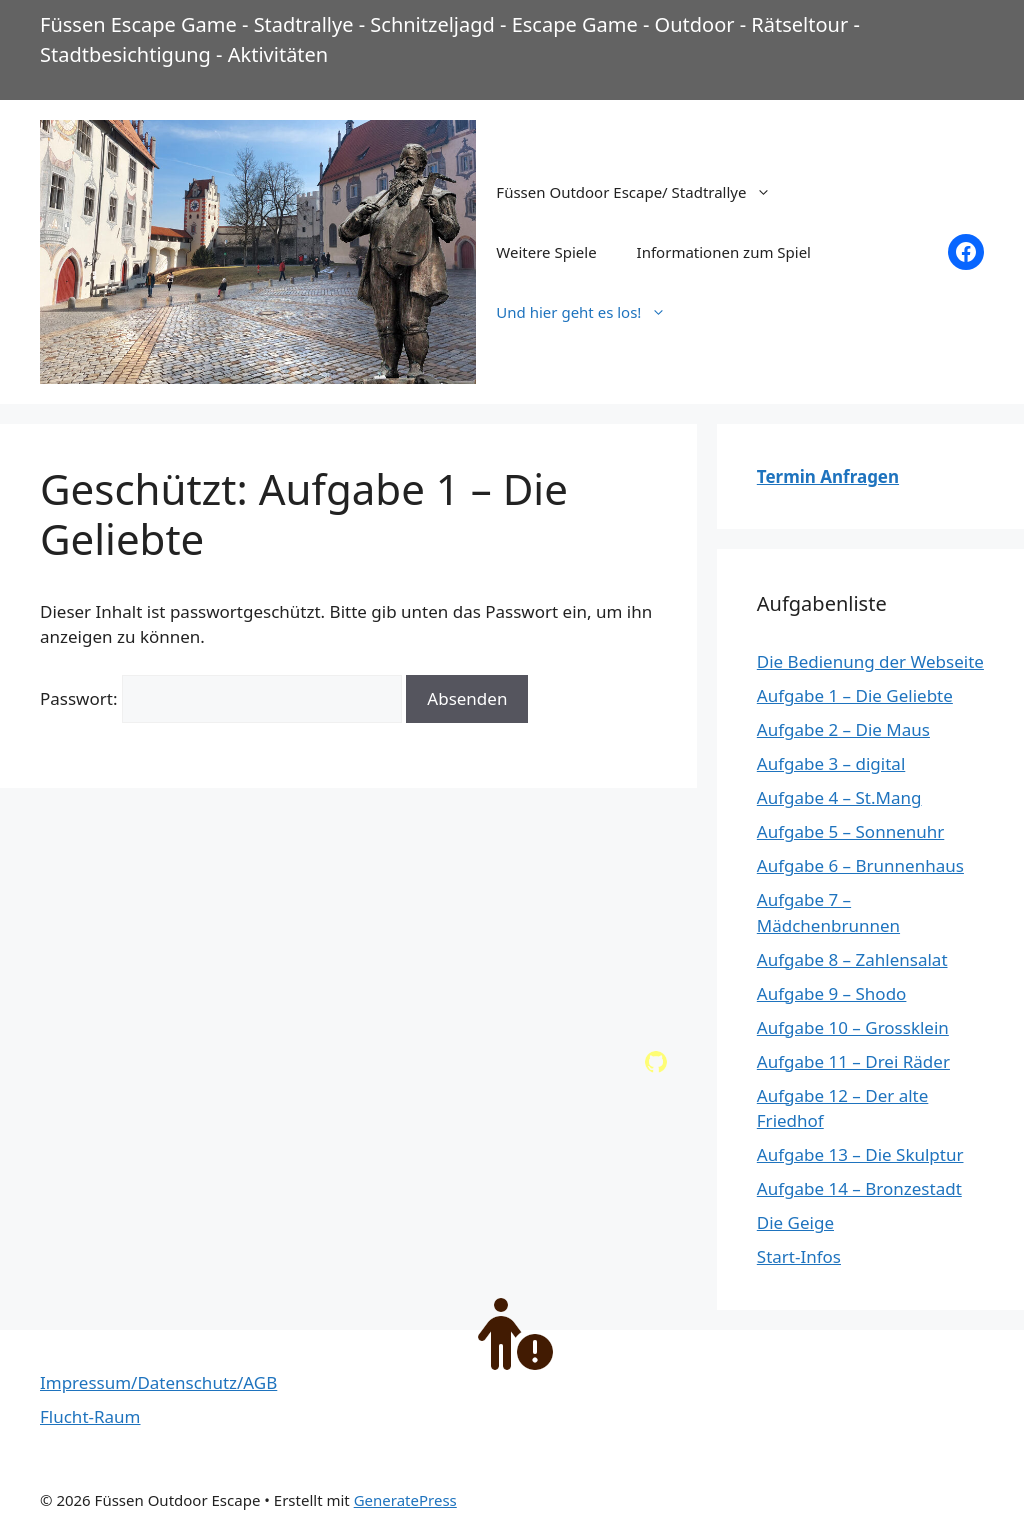  What do you see at coordinates (513, 1334) in the screenshot?
I see `user account requires attention` at bounding box center [513, 1334].